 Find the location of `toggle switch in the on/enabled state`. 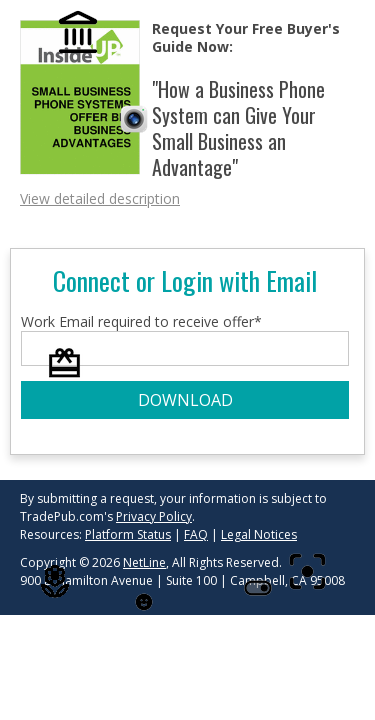

toggle switch in the on/enabled state is located at coordinates (258, 588).